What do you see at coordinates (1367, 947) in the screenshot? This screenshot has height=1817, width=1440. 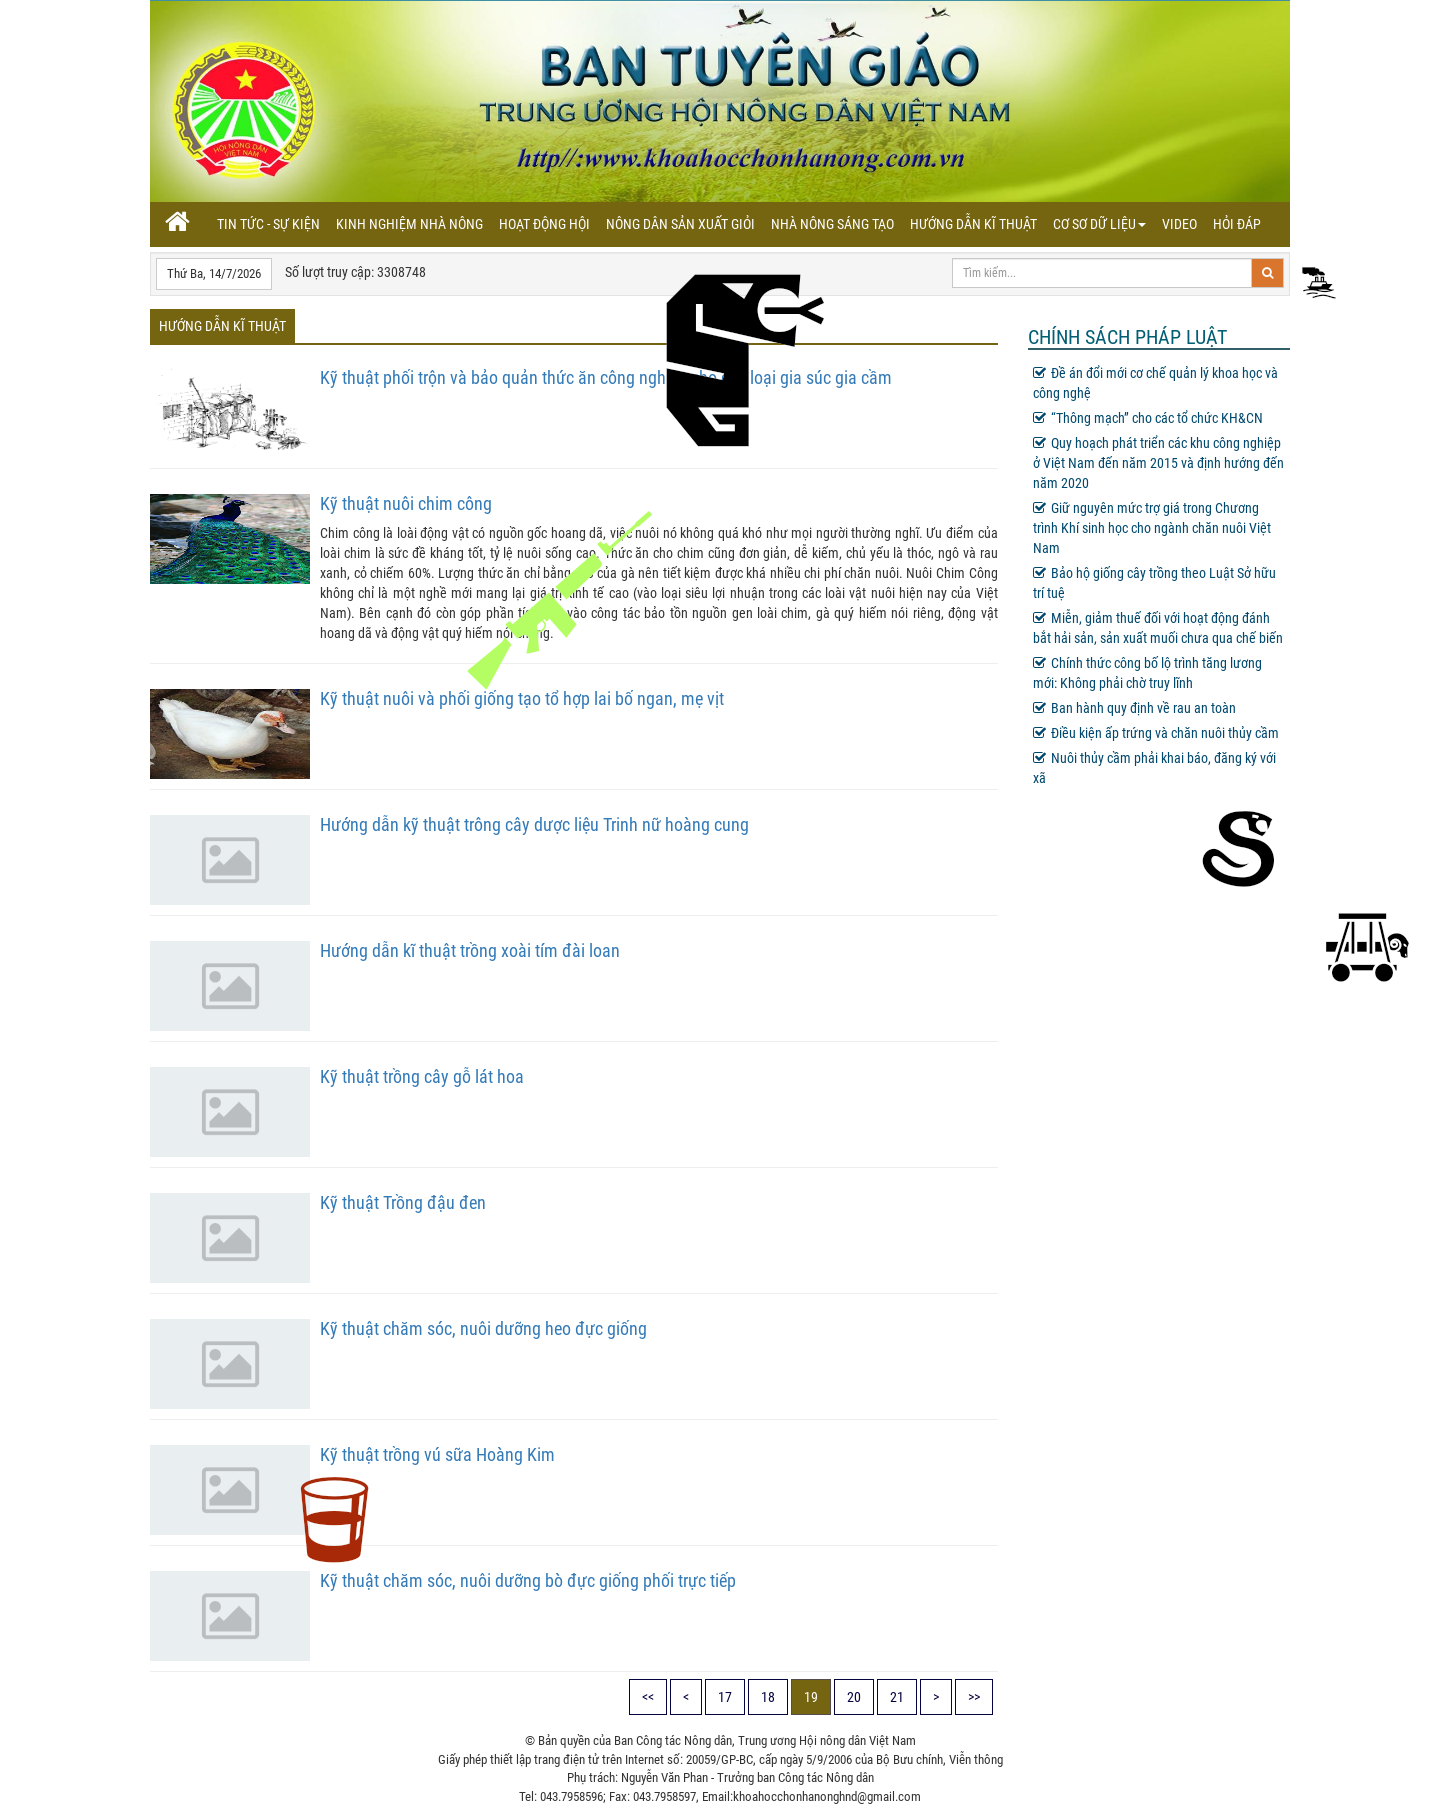 I see `select siege ram unit in strategy game` at bounding box center [1367, 947].